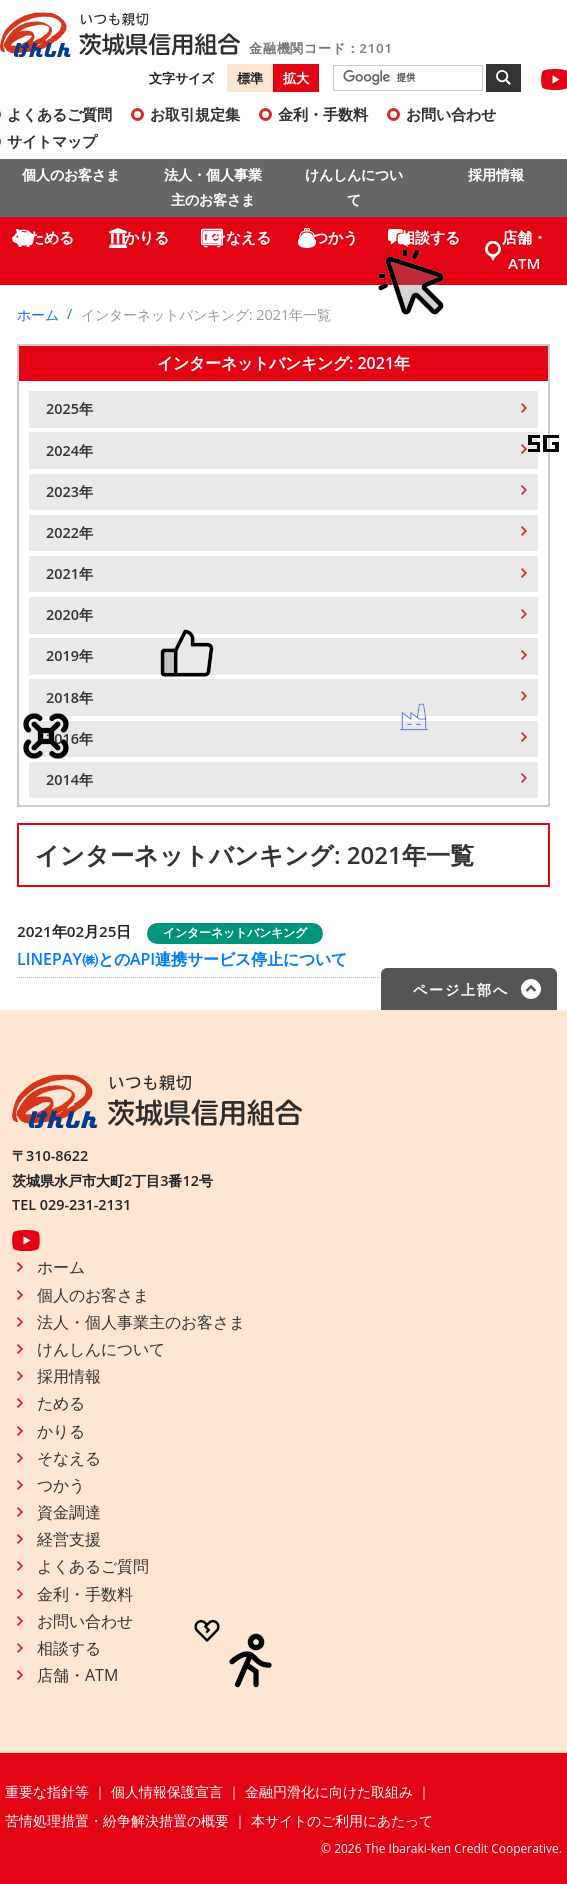  Describe the element at coordinates (46, 736) in the screenshot. I see `access drone controls` at that location.